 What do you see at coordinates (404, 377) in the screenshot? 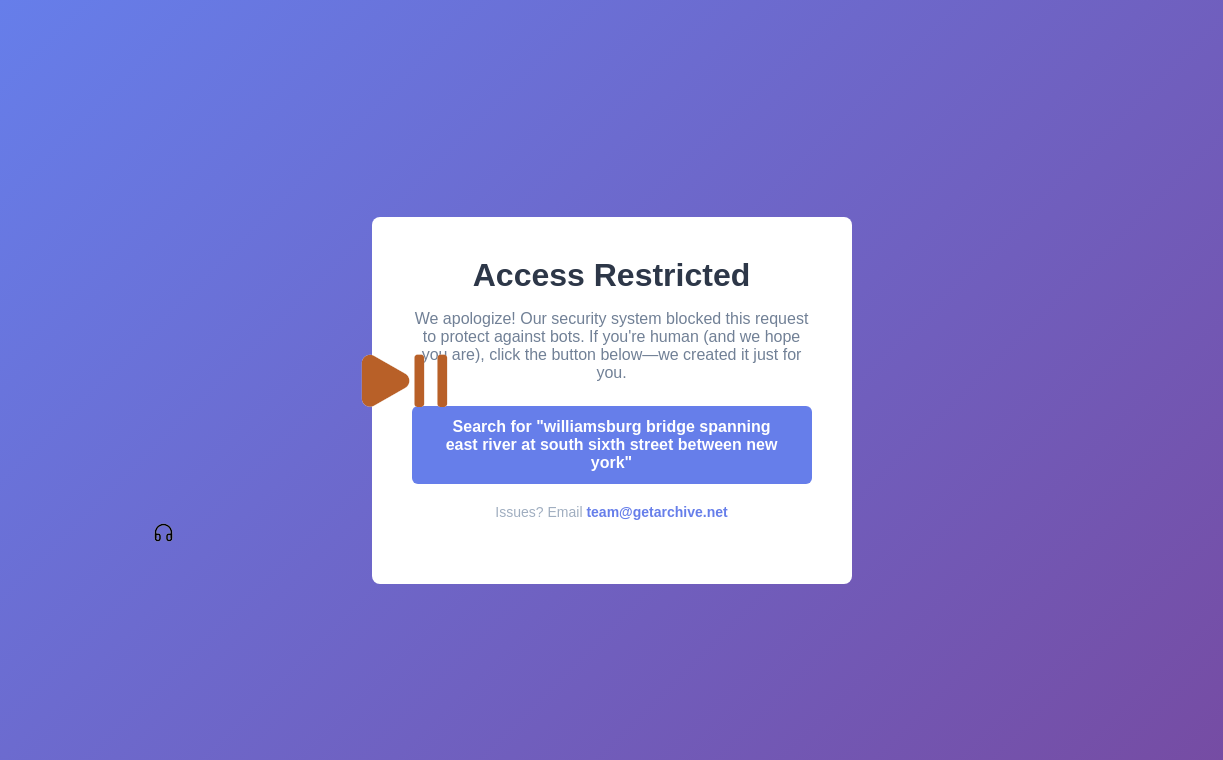
I see `toggle between play and pause for media playback` at bounding box center [404, 377].